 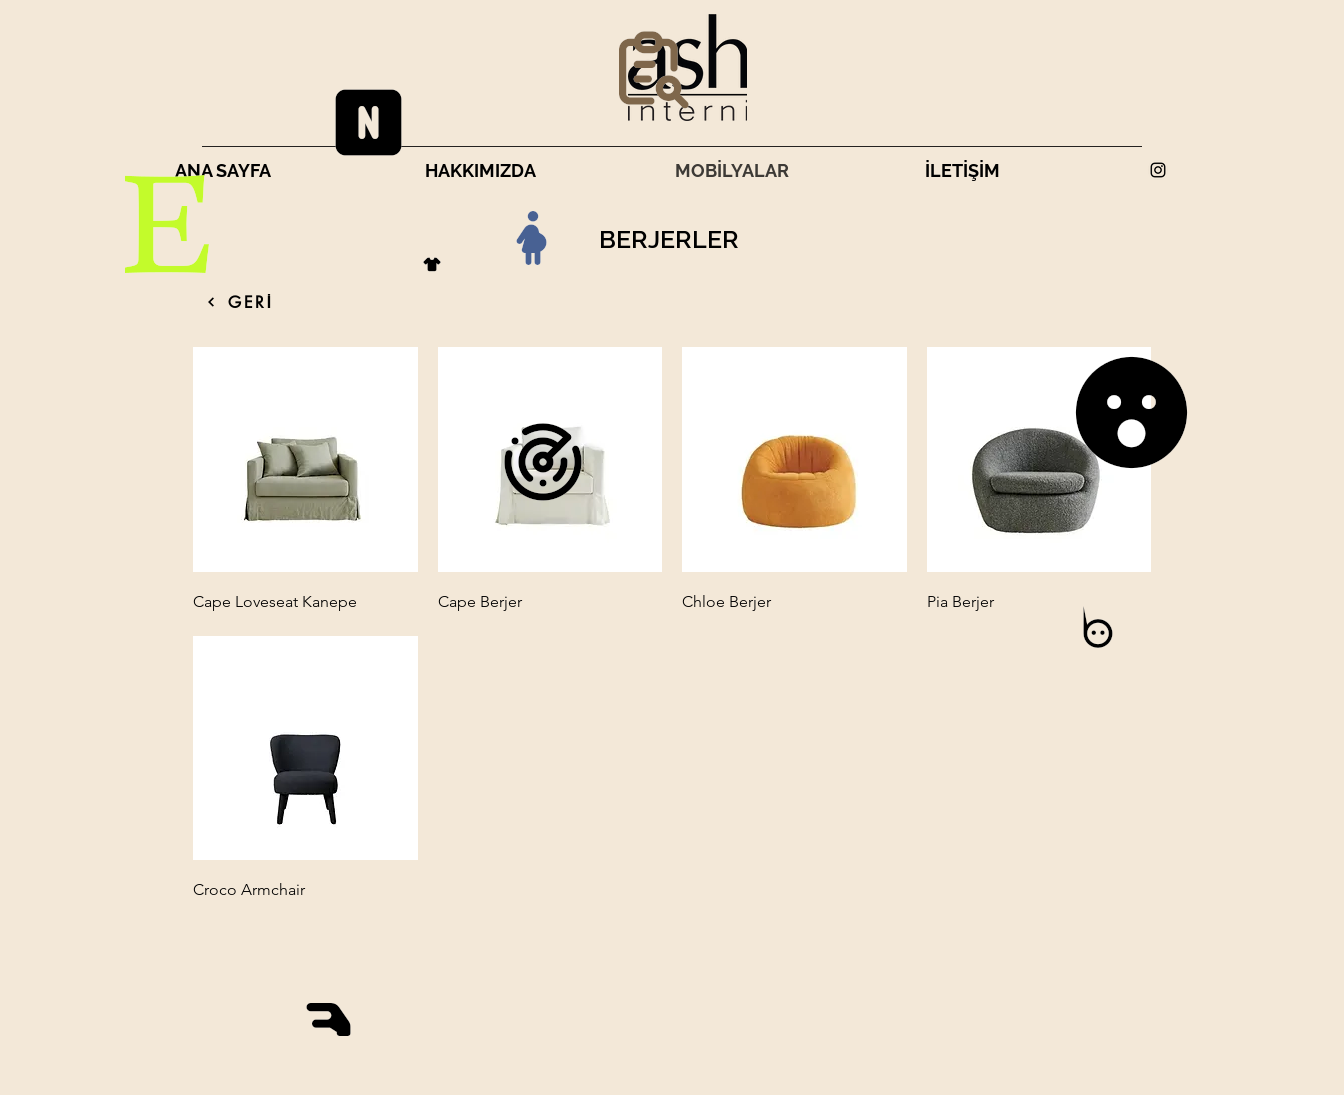 What do you see at coordinates (167, 224) in the screenshot?
I see `open the Etsy app or website` at bounding box center [167, 224].